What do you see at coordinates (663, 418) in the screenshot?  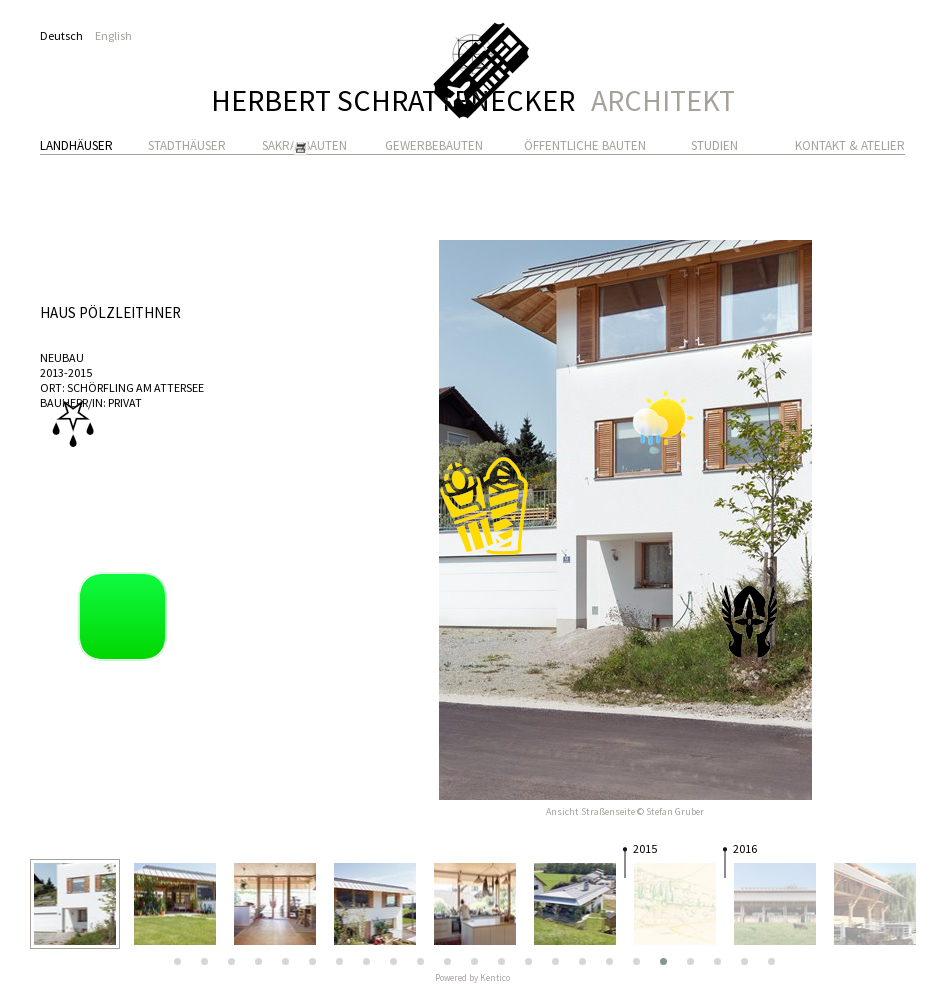 I see `indicates rainy weather with daytime sun breaks` at bounding box center [663, 418].